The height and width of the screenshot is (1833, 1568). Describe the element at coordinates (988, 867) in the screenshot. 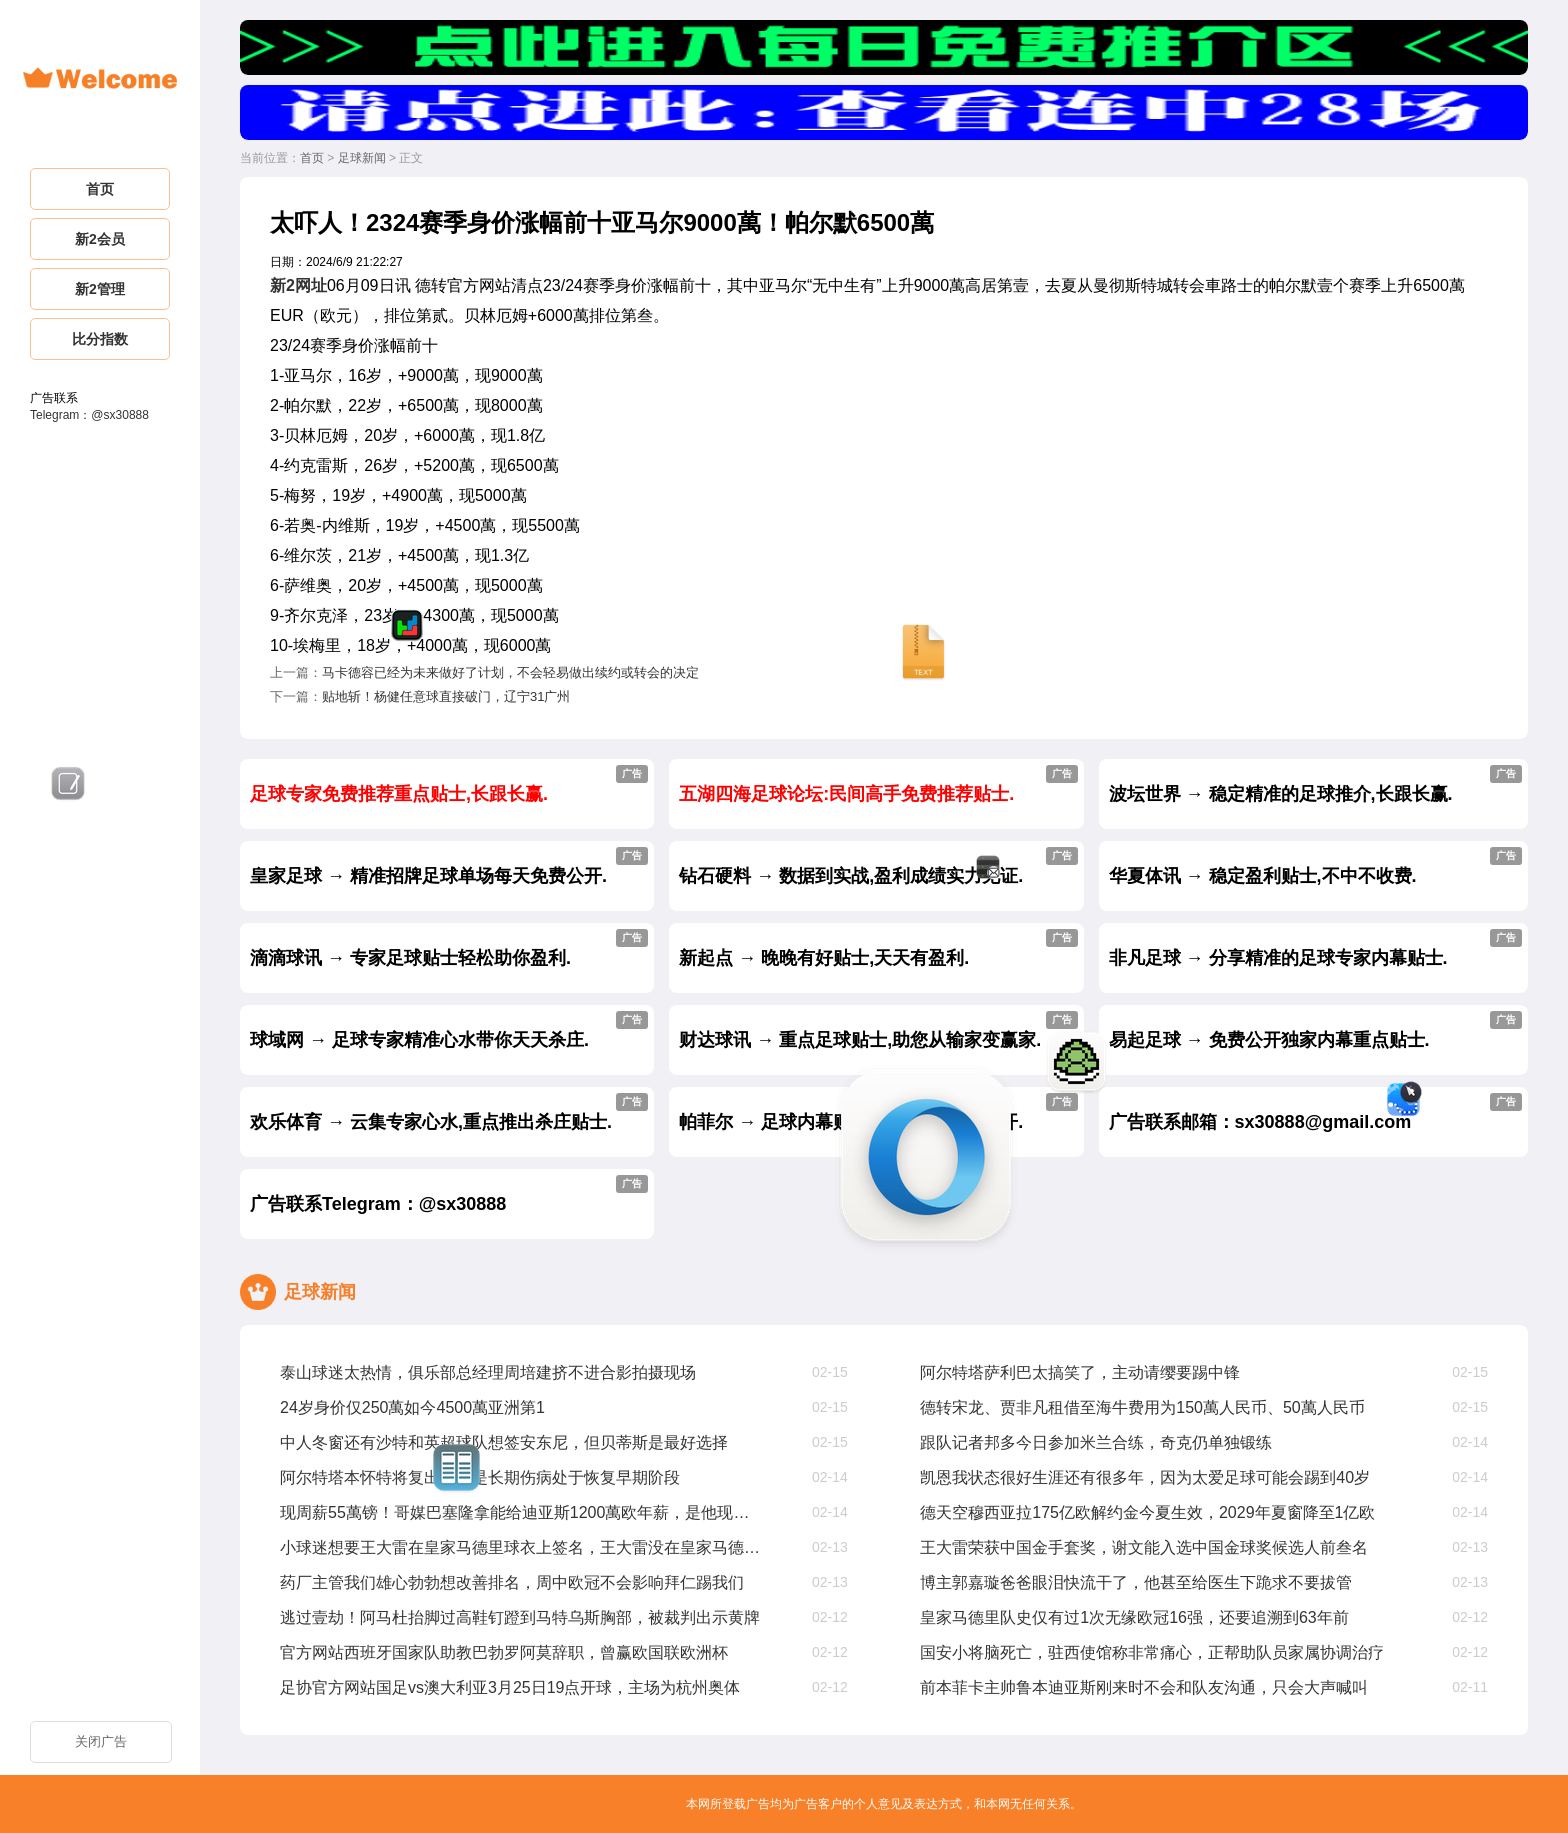

I see `configure mail server settings` at that location.